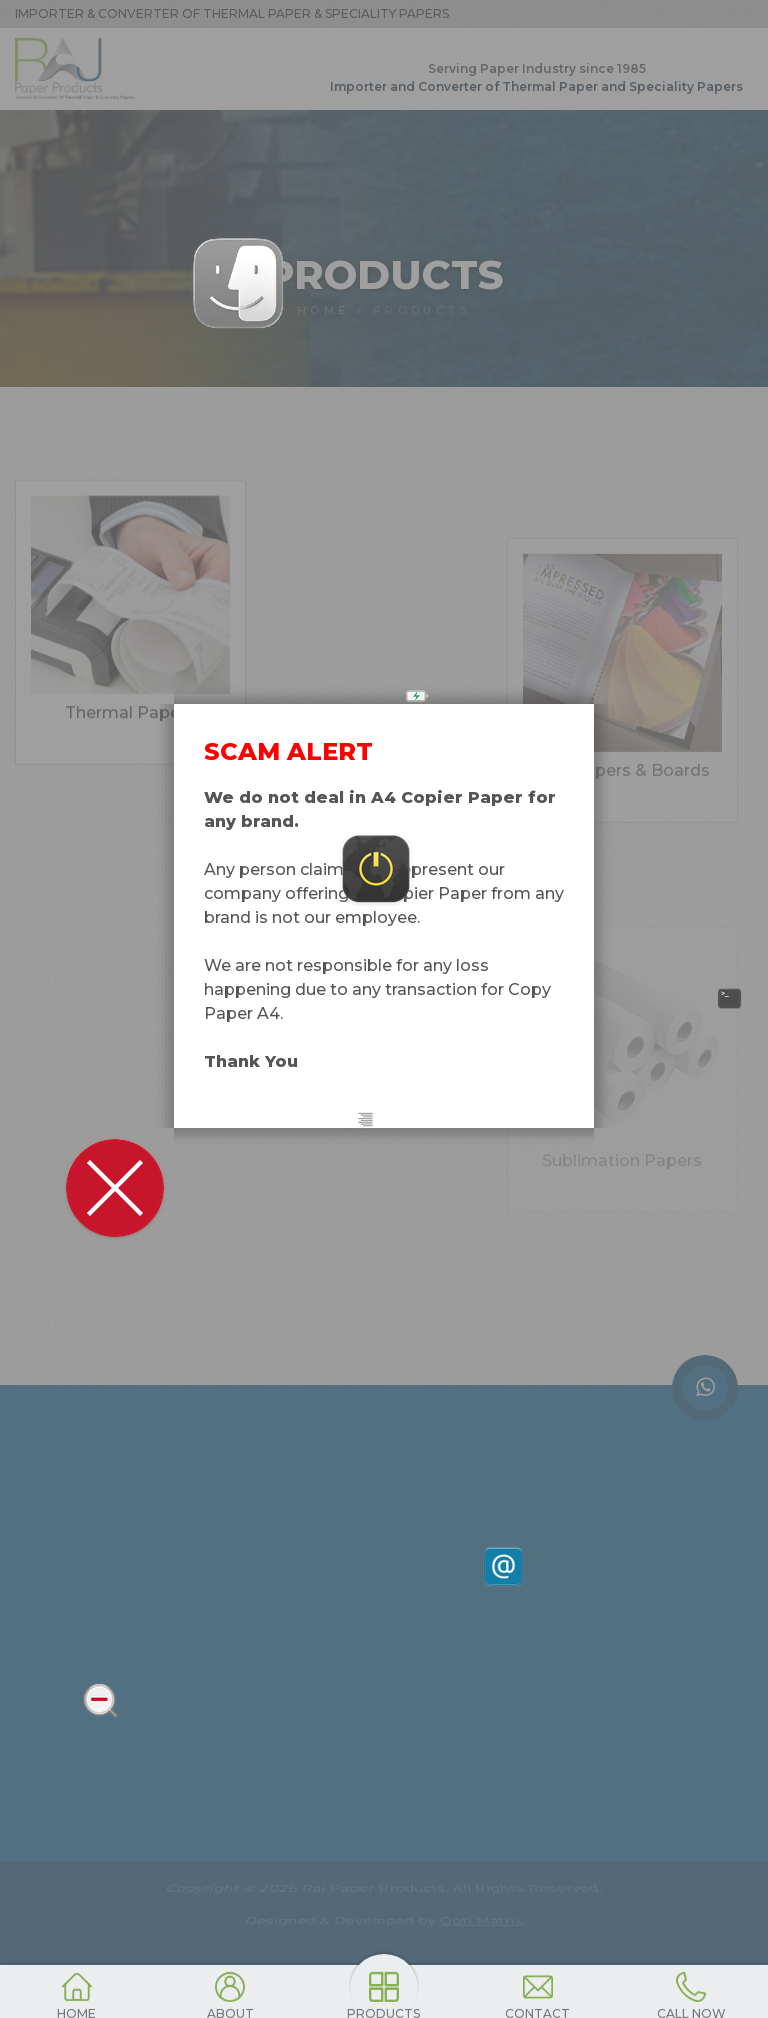 The image size is (768, 2018). What do you see at coordinates (376, 870) in the screenshot?
I see `configure wake-on-lan network settings` at bounding box center [376, 870].